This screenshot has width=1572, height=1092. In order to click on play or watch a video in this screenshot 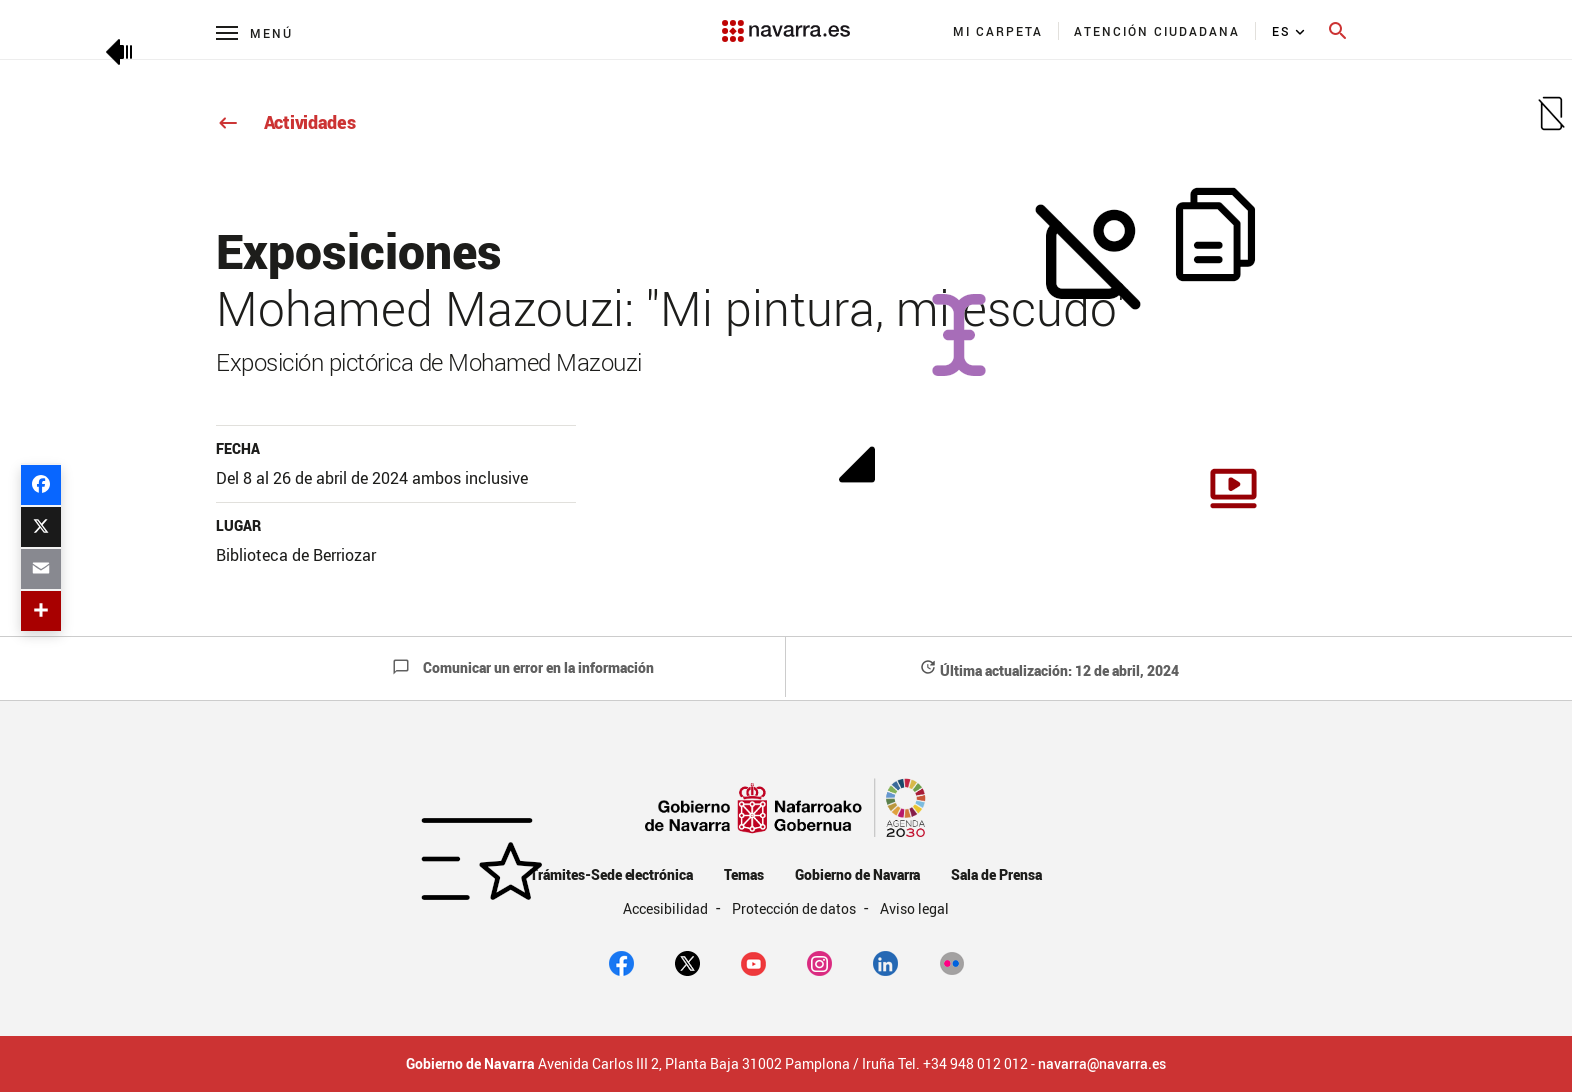, I will do `click(1233, 488)`.